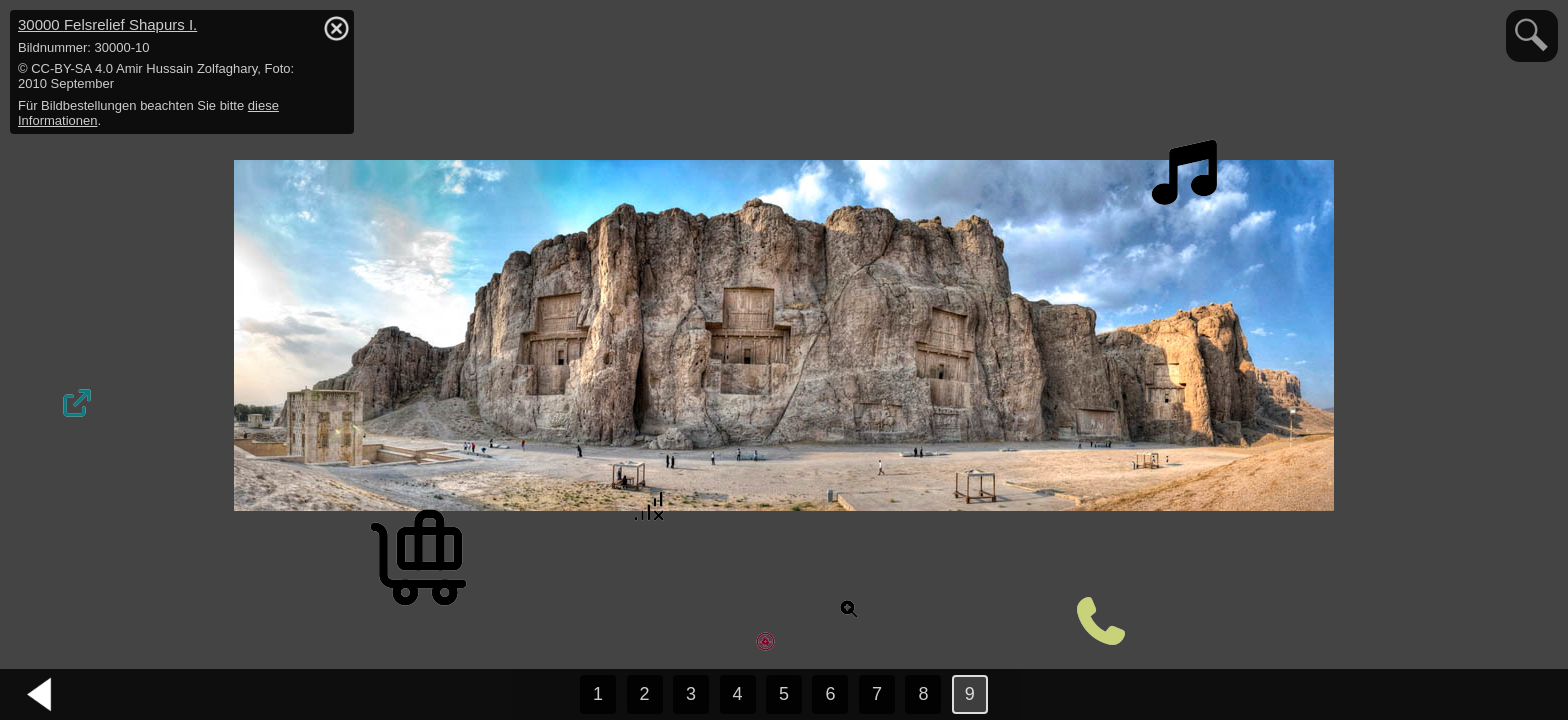 The width and height of the screenshot is (1568, 720). I want to click on zoom in on content, so click(849, 609).